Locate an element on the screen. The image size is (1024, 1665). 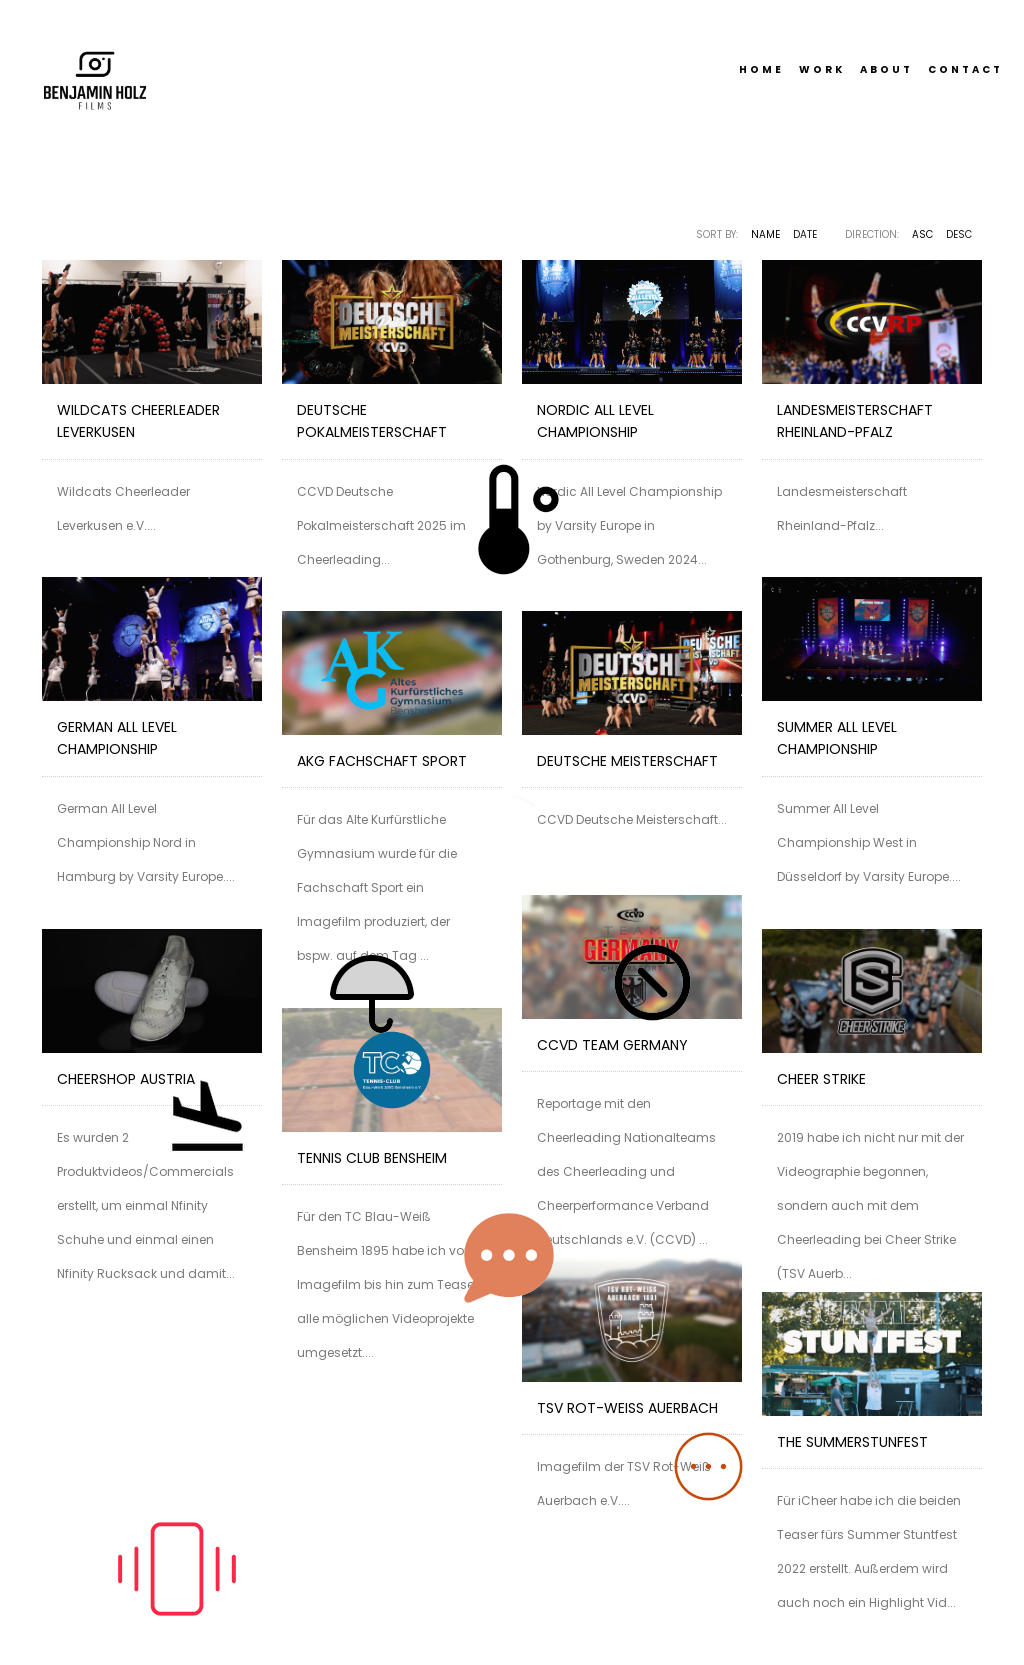
toggle vibration mode on your device is located at coordinates (177, 1569).